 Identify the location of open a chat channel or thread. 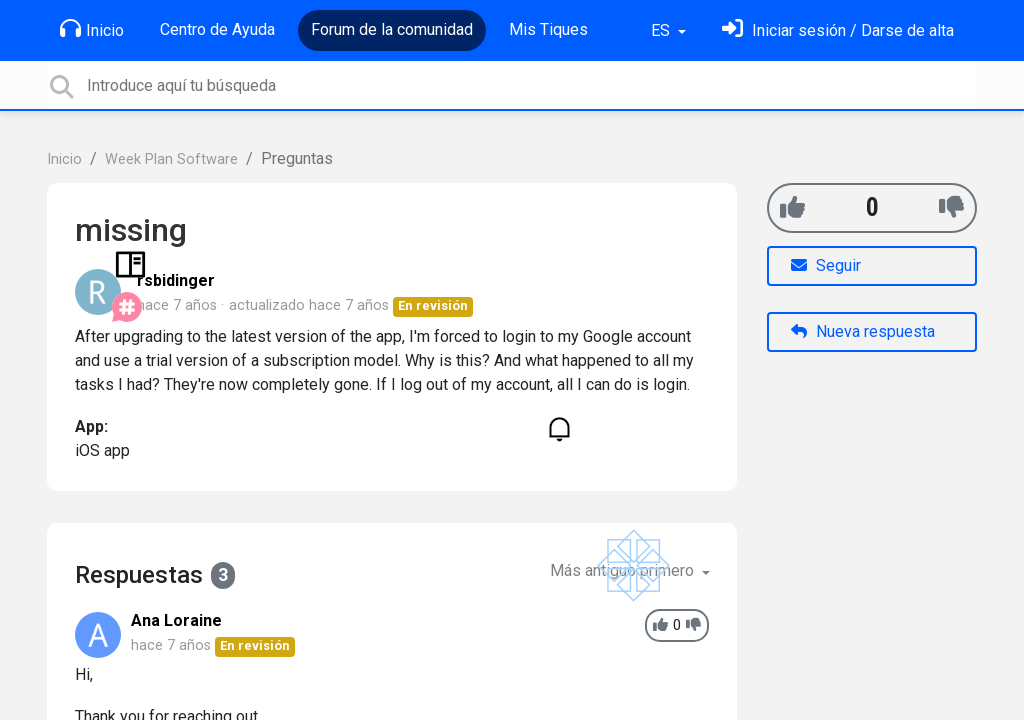
(127, 307).